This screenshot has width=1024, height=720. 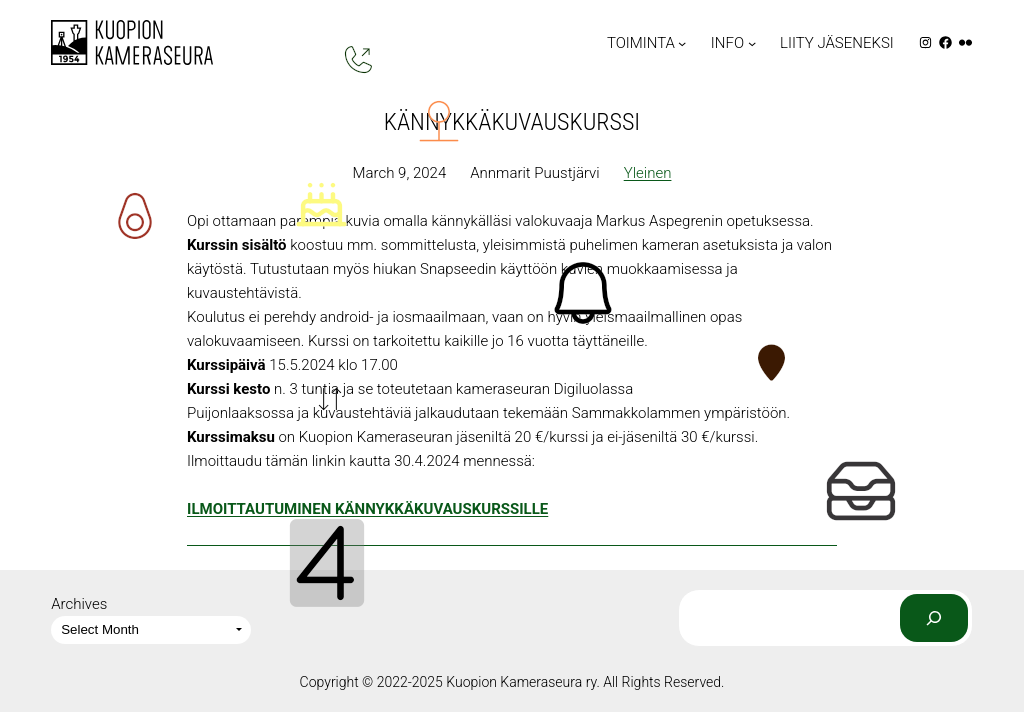 I want to click on mark a location on the map, so click(x=771, y=362).